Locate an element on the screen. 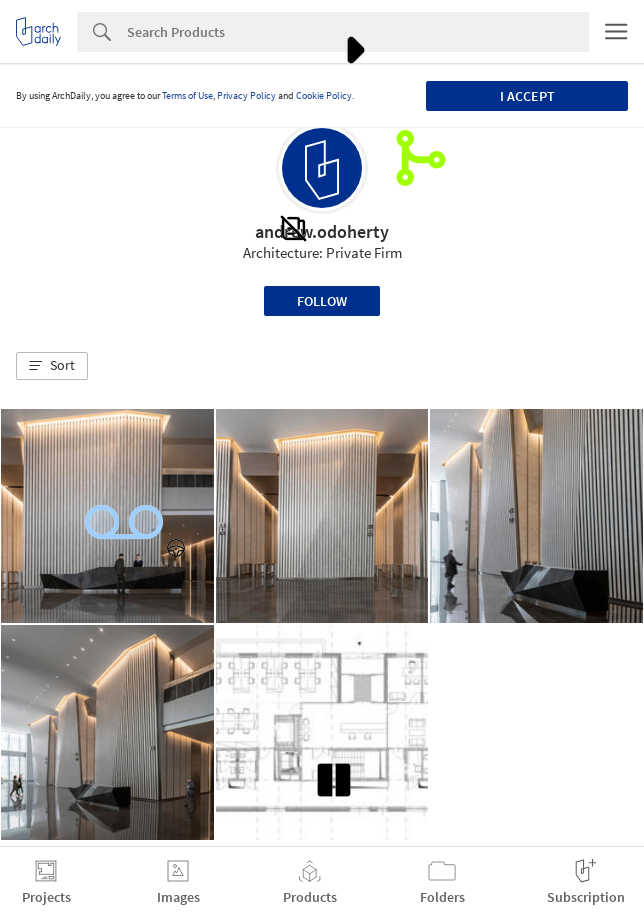 The height and width of the screenshot is (921, 644). merge branches in version control is located at coordinates (421, 158).